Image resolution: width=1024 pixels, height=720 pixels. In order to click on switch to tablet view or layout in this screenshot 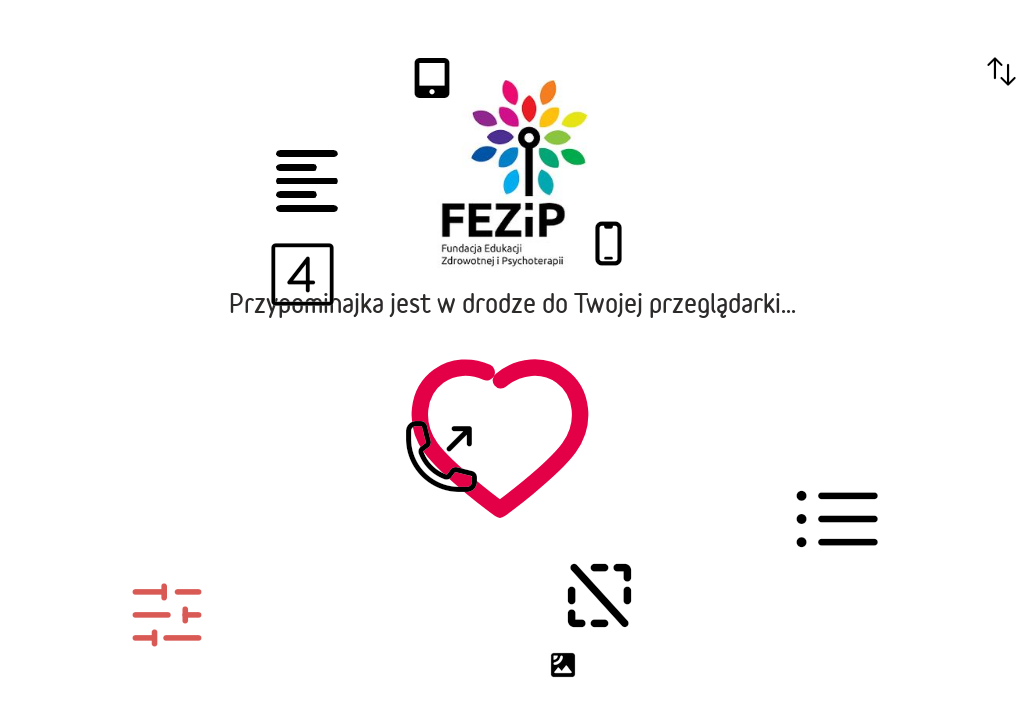, I will do `click(432, 78)`.